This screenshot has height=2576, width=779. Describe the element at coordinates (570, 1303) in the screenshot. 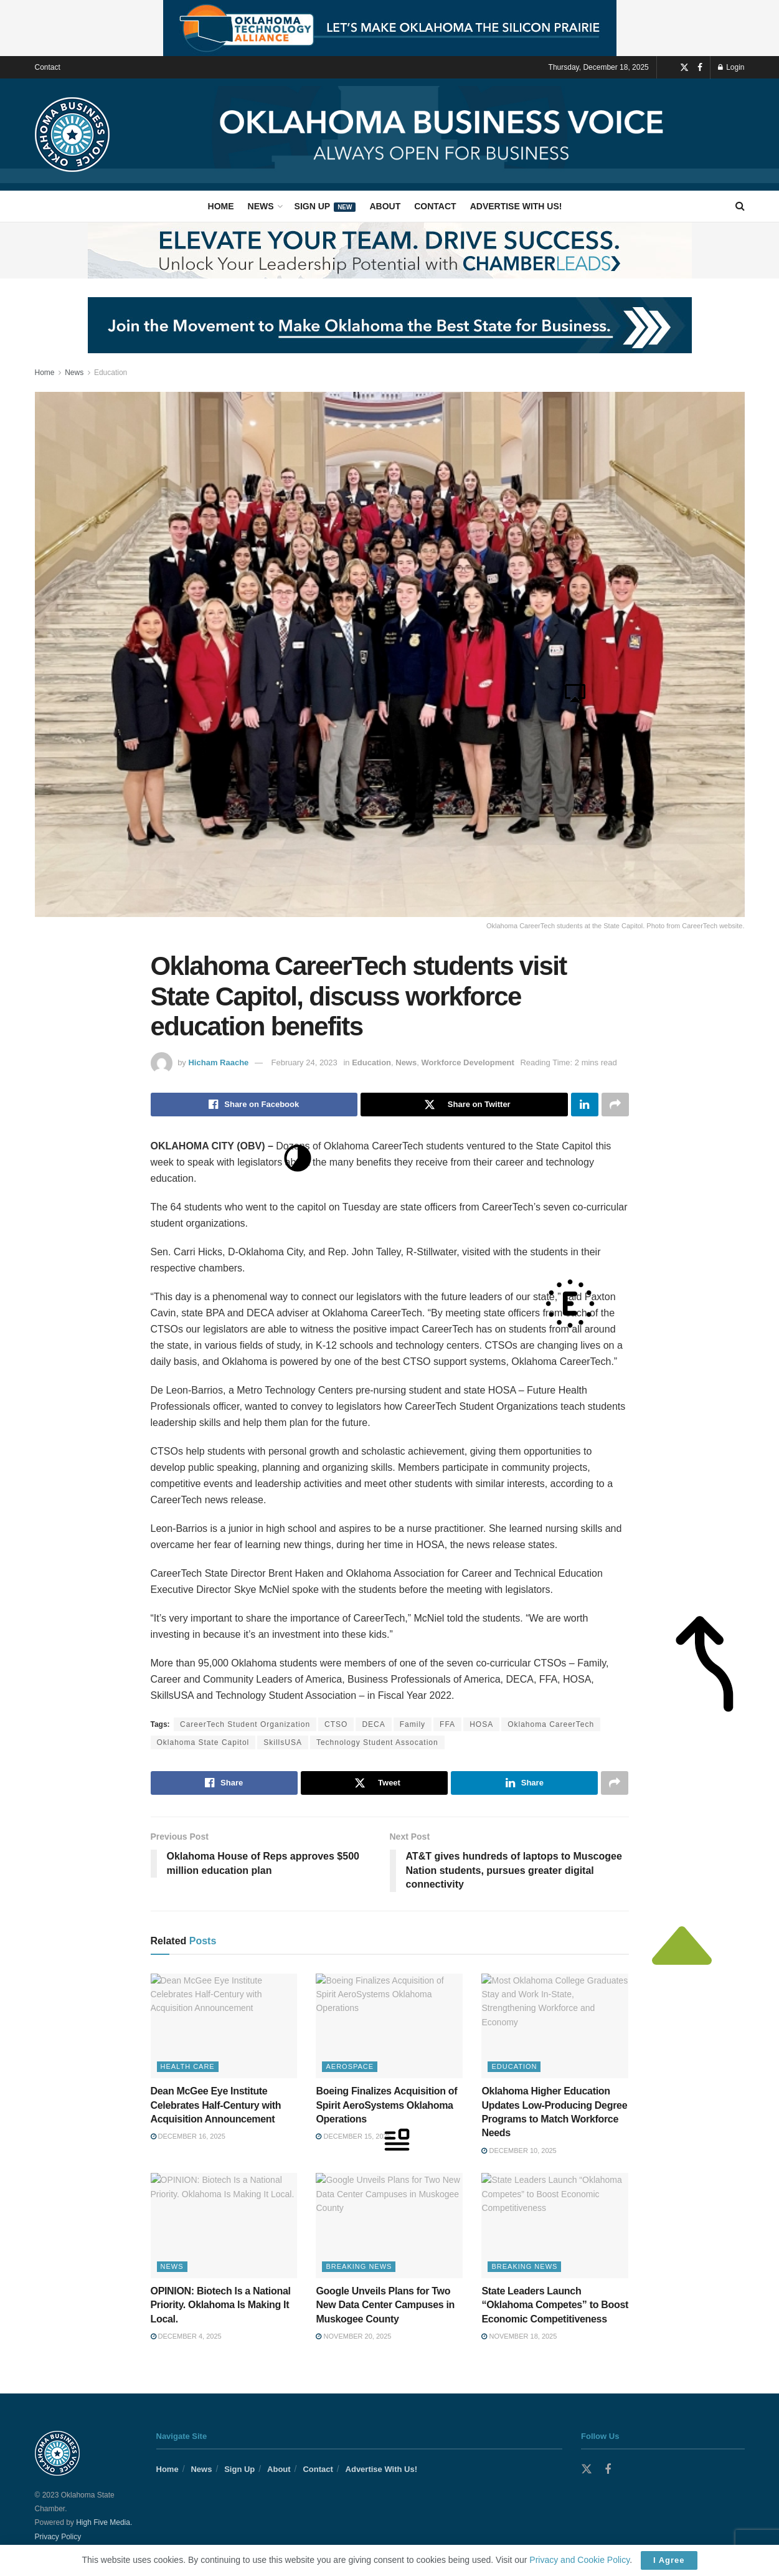

I see `indicates an "essential" or "enterprise" tier feature` at that location.